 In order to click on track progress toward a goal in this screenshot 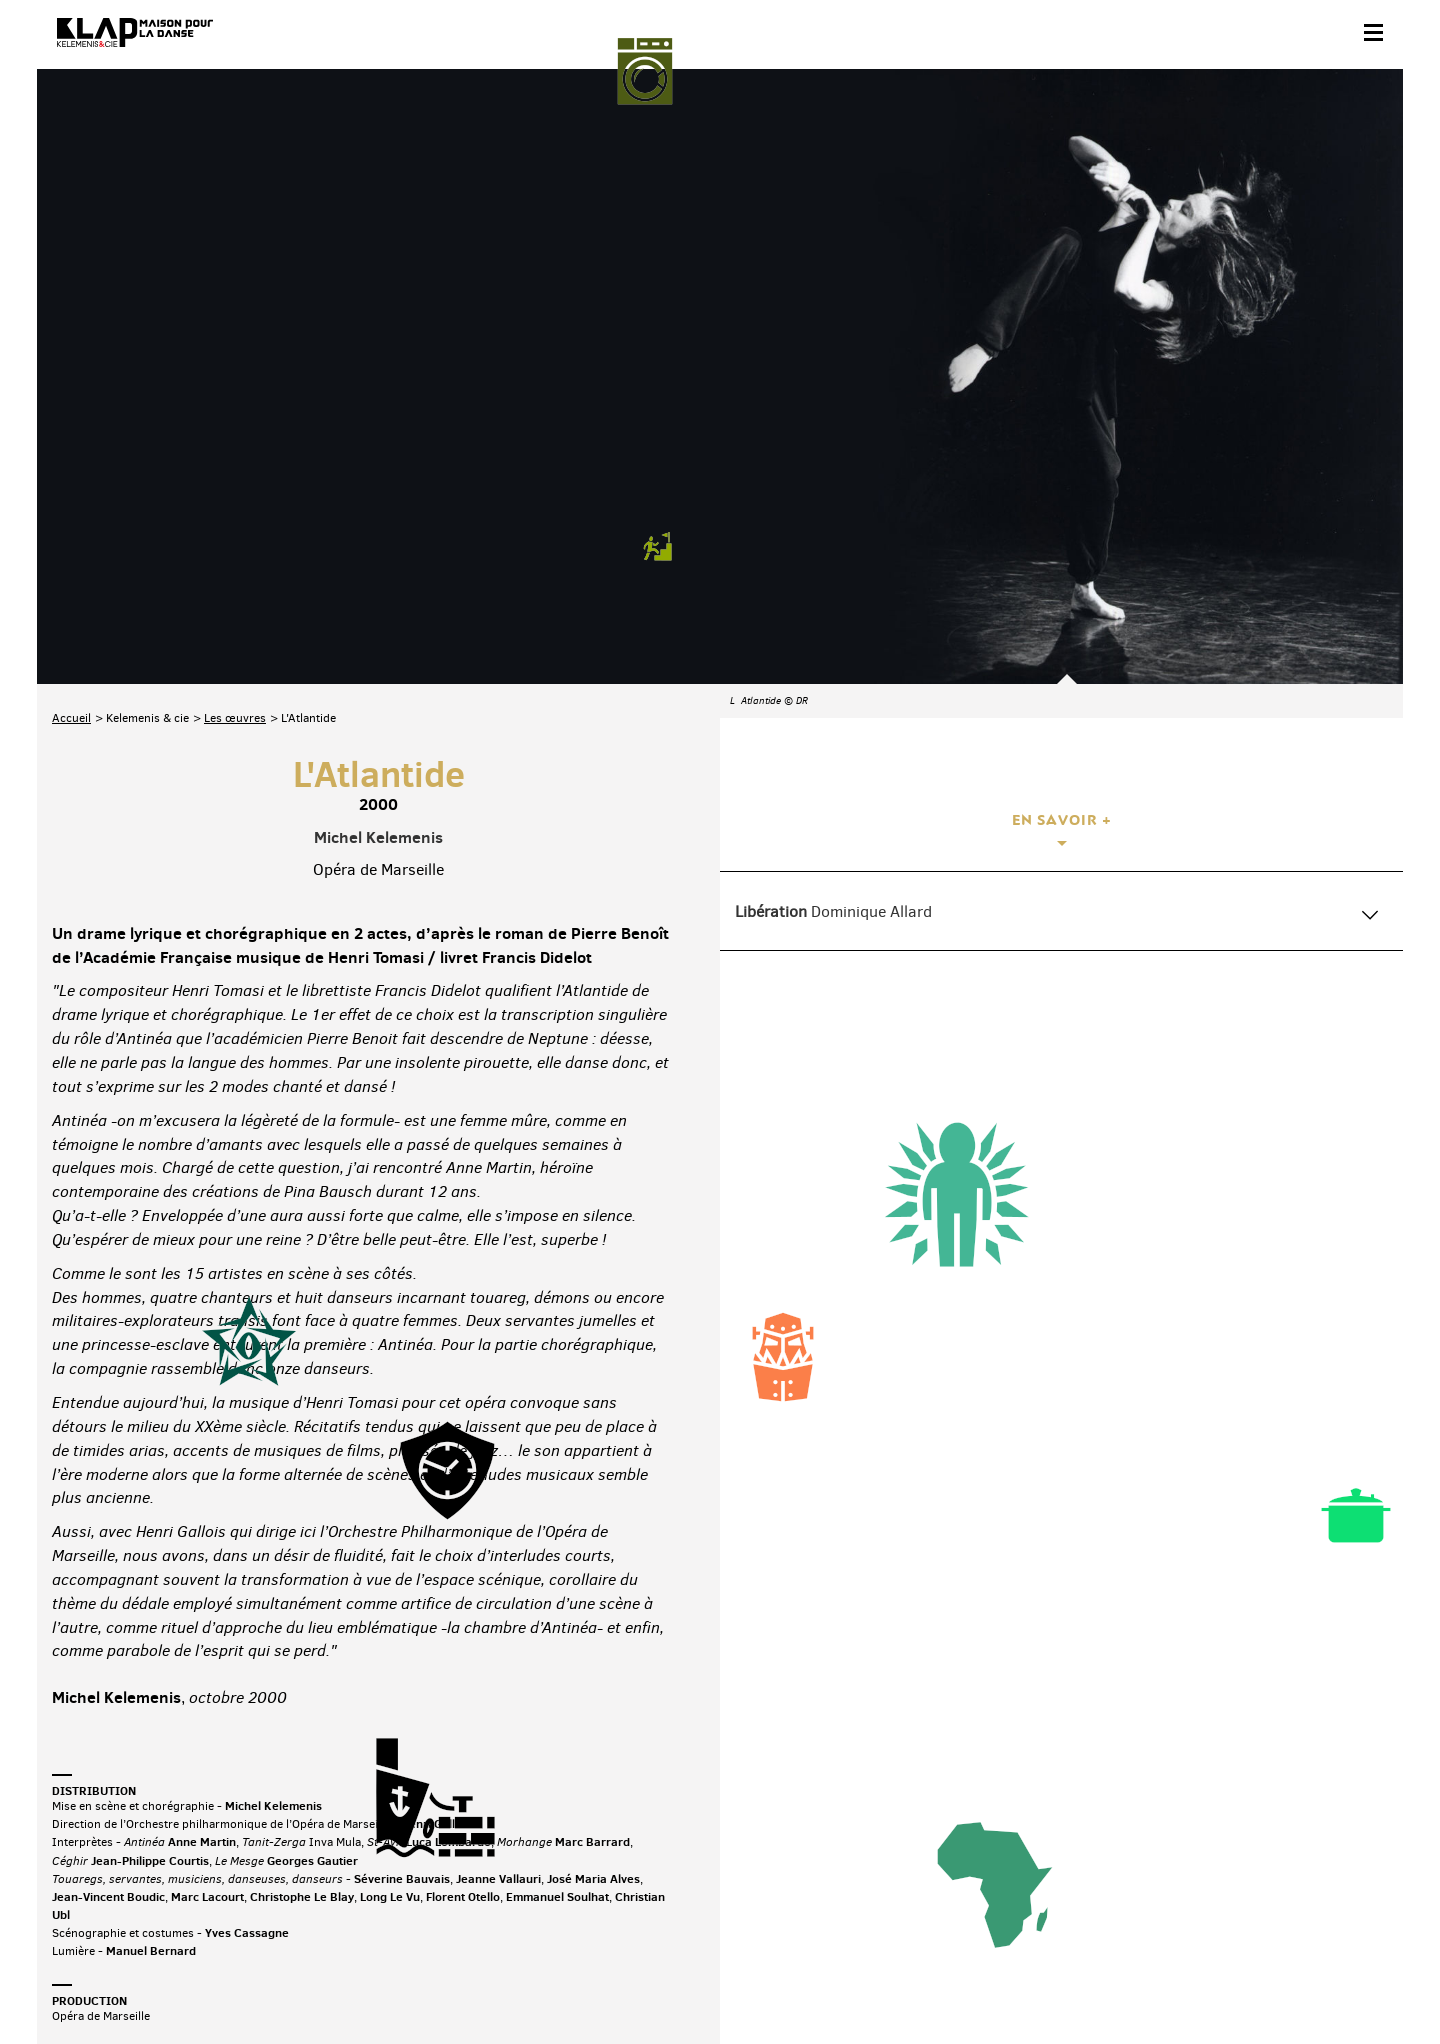, I will do `click(657, 546)`.